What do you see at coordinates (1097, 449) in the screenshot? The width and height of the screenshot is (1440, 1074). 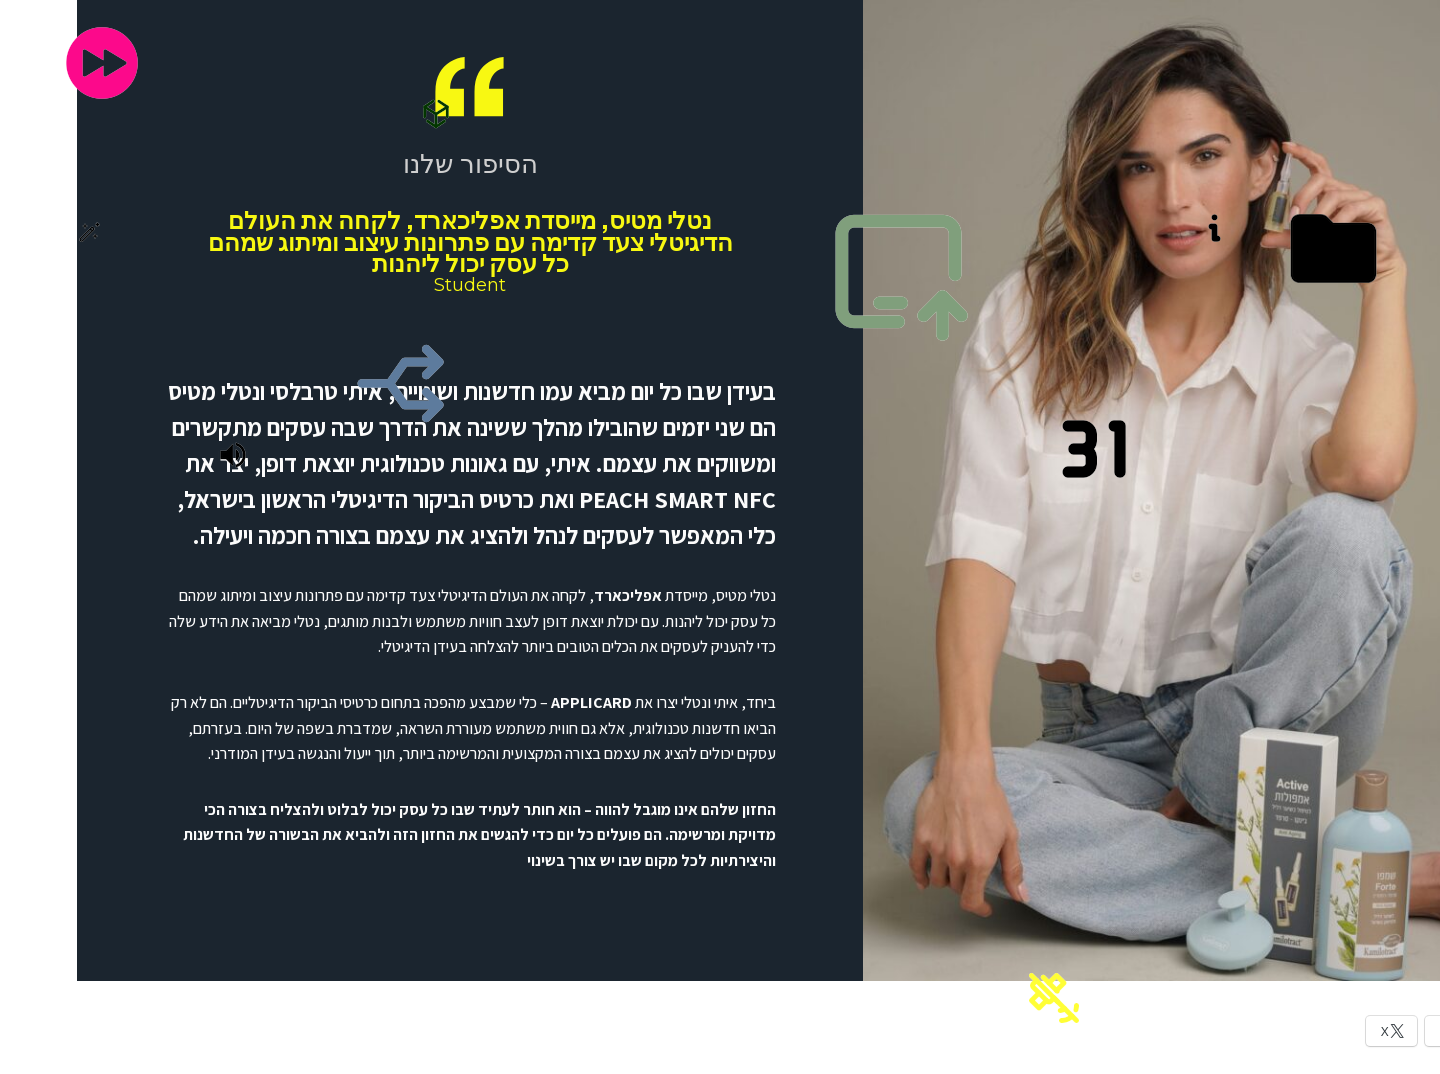 I see `indicates the 31st day of the month` at bounding box center [1097, 449].